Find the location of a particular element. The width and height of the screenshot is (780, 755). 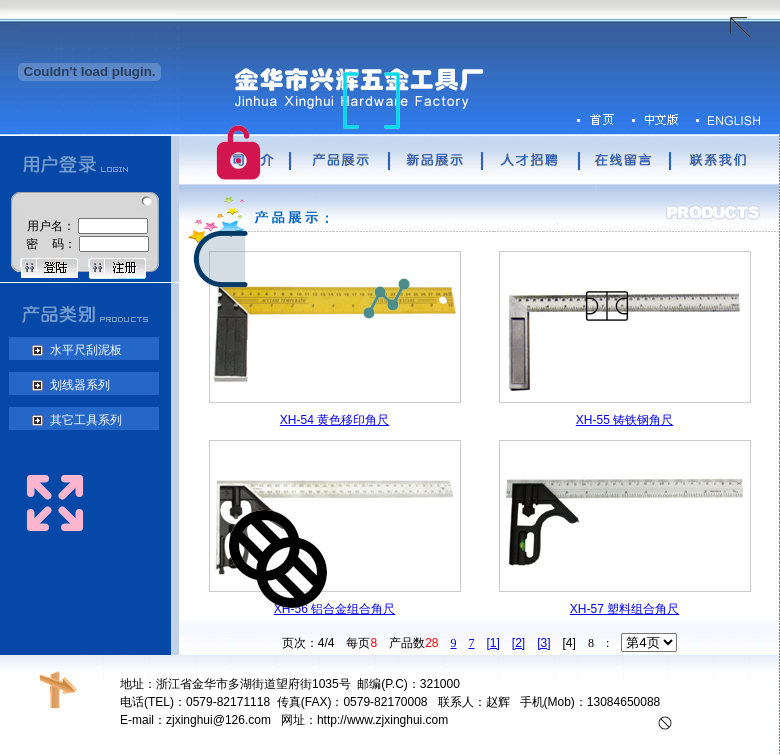

indicates a proper subset relationship in mathematical notation is located at coordinates (222, 259).